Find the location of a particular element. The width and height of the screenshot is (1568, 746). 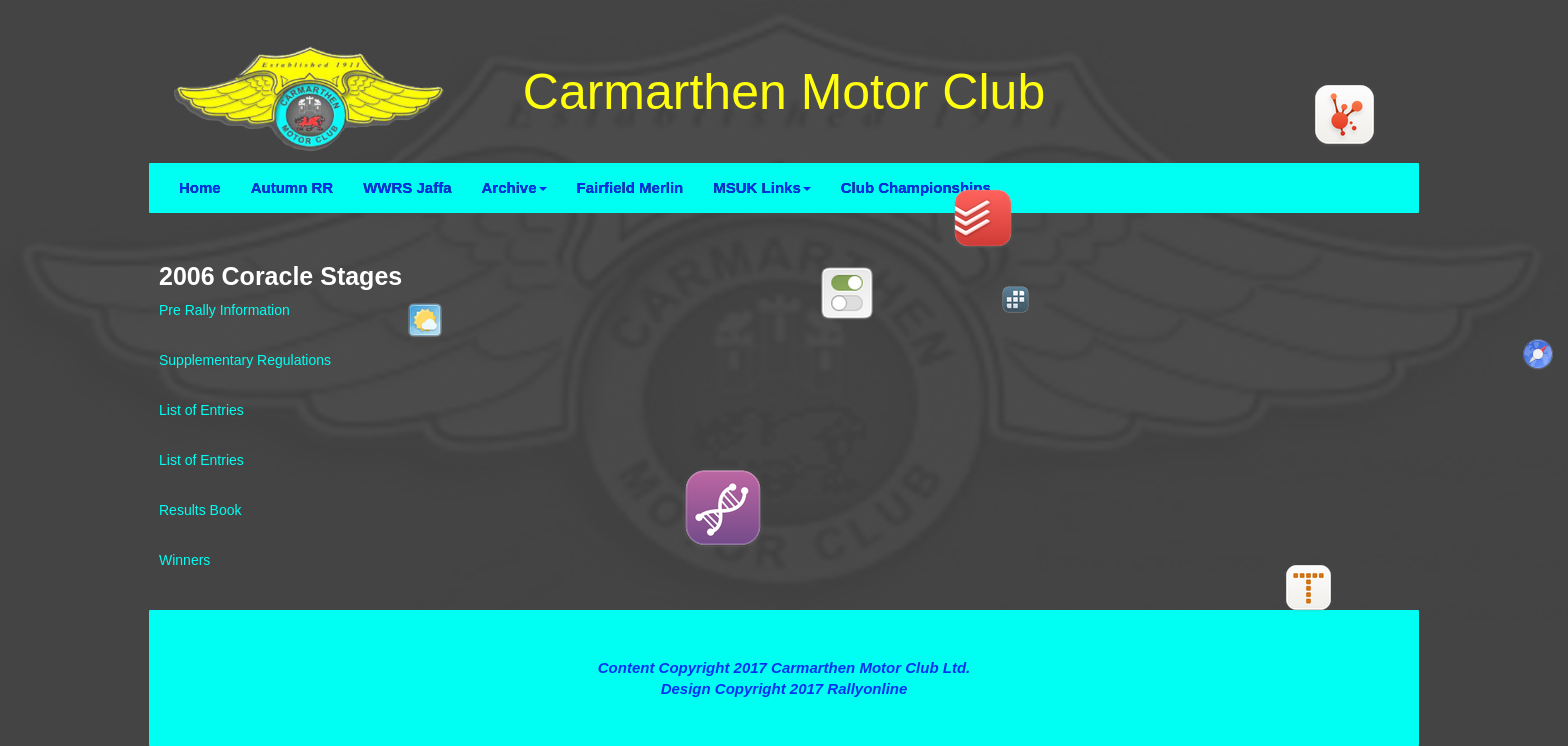

open todoist task management app is located at coordinates (983, 218).